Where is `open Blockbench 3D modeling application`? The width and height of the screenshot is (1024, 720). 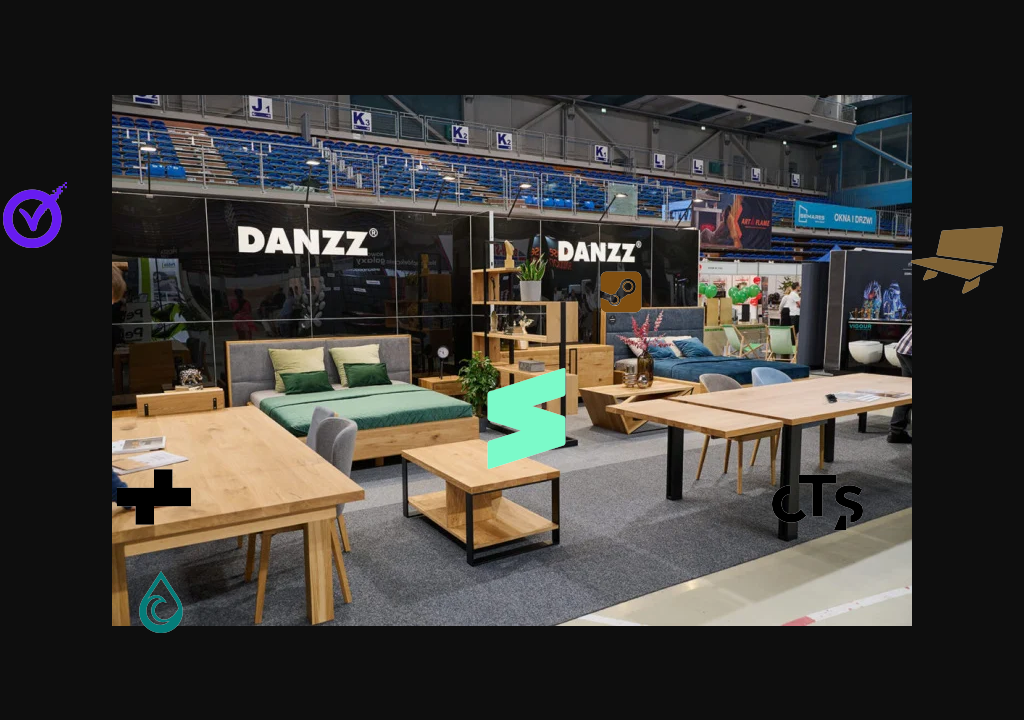 open Blockbench 3D modeling application is located at coordinates (957, 260).